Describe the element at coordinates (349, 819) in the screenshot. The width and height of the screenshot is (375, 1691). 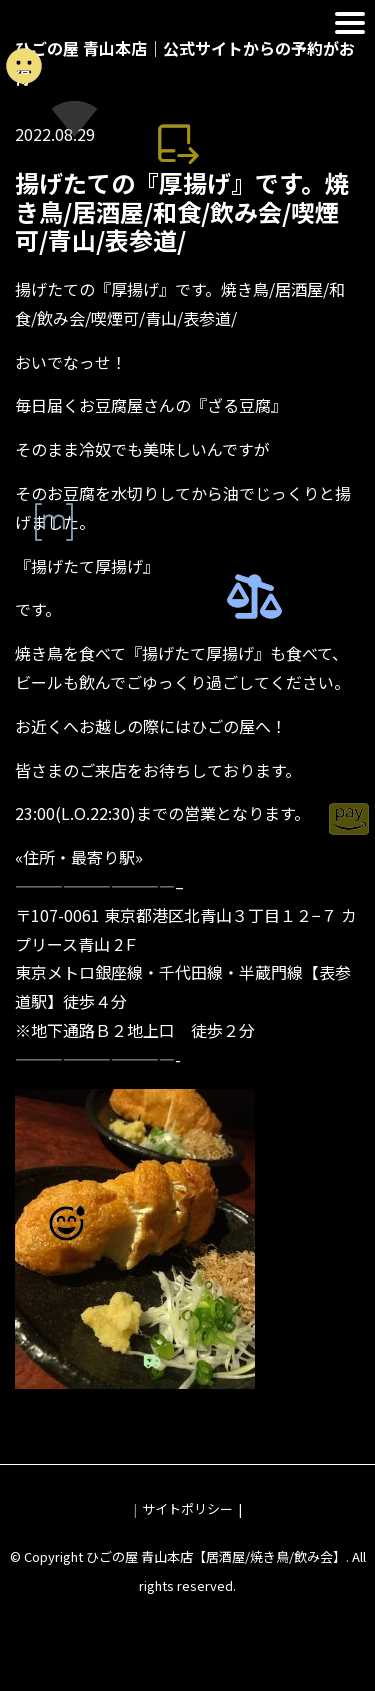
I see `pay with amazon pay at checkout` at that location.